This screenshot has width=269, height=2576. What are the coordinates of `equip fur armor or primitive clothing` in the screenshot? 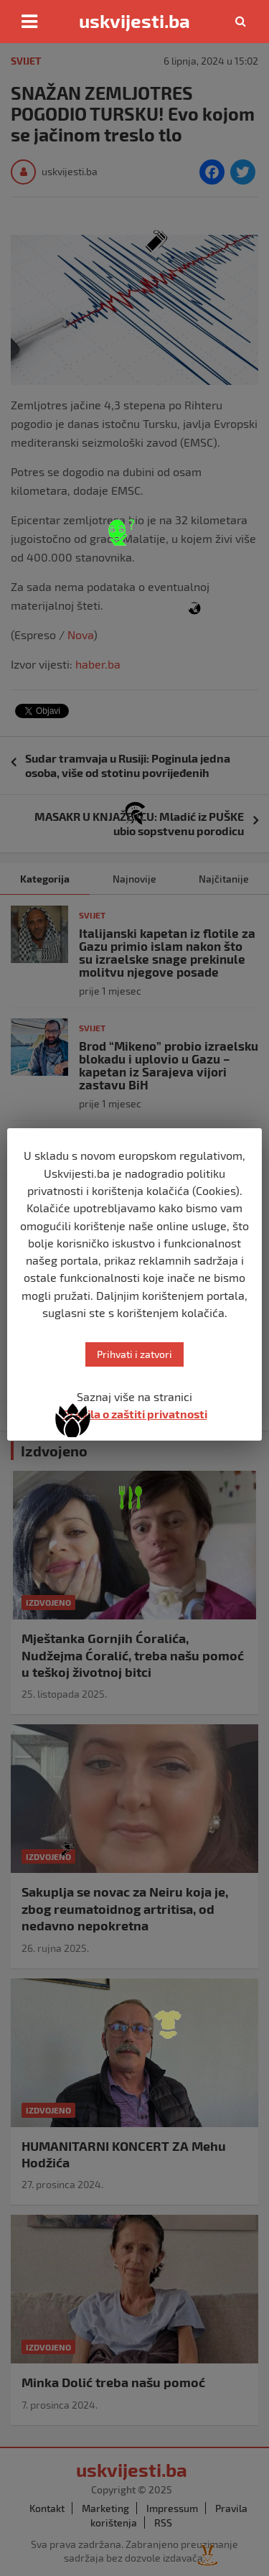 It's located at (168, 2024).